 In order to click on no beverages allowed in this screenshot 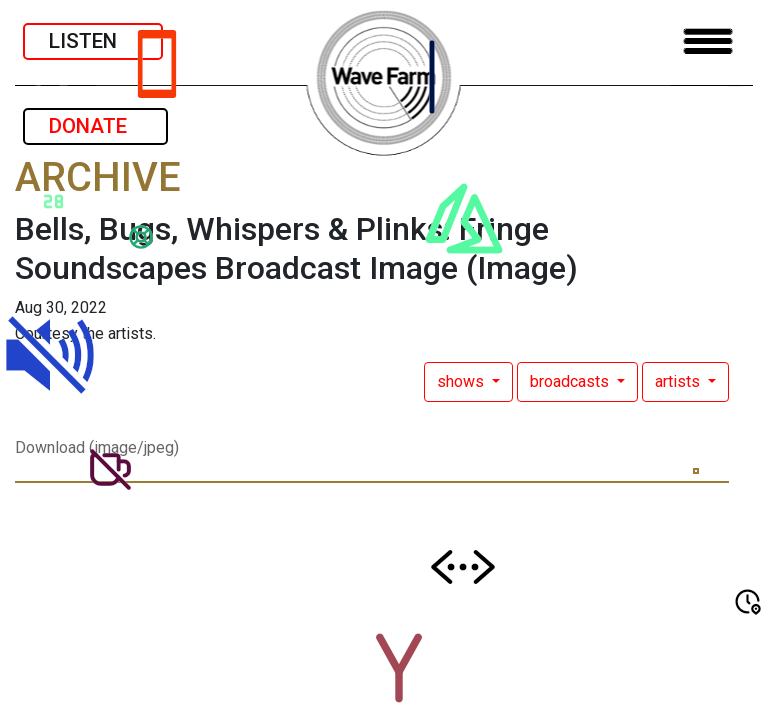, I will do `click(110, 469)`.